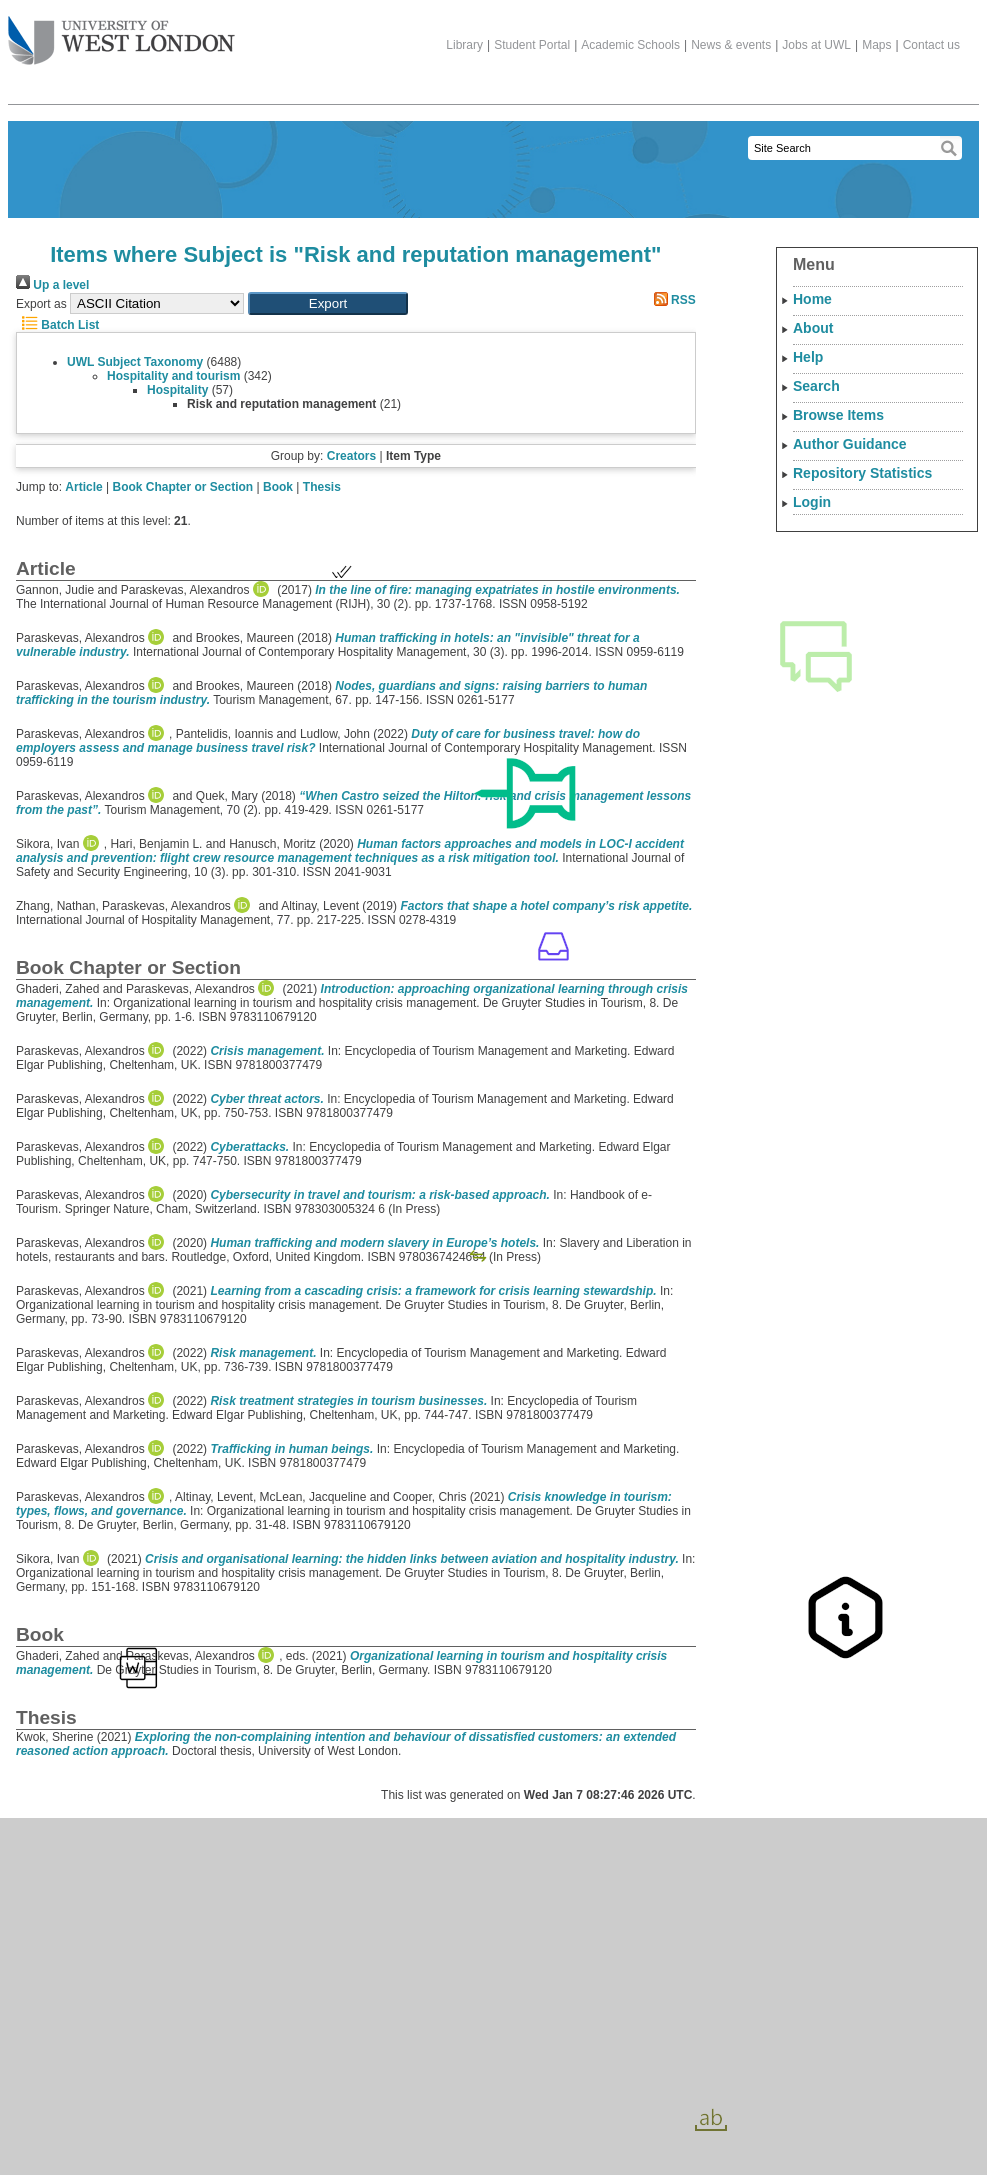 This screenshot has width=987, height=2175. I want to click on open discussion thread or comments, so click(816, 657).